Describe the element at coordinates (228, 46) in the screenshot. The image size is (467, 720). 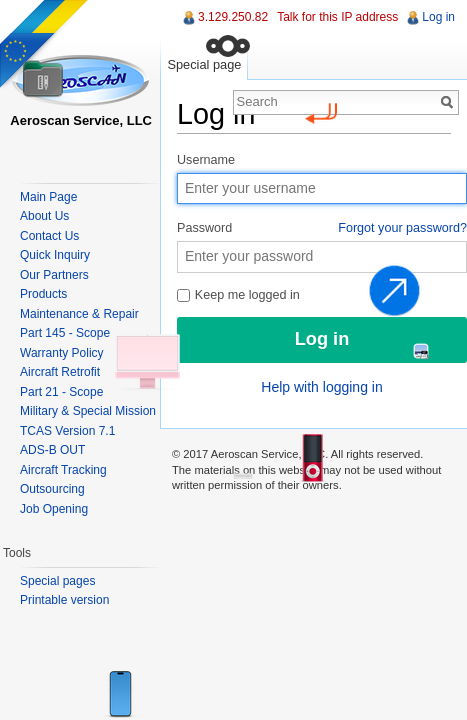
I see `connect to owncloud account` at that location.